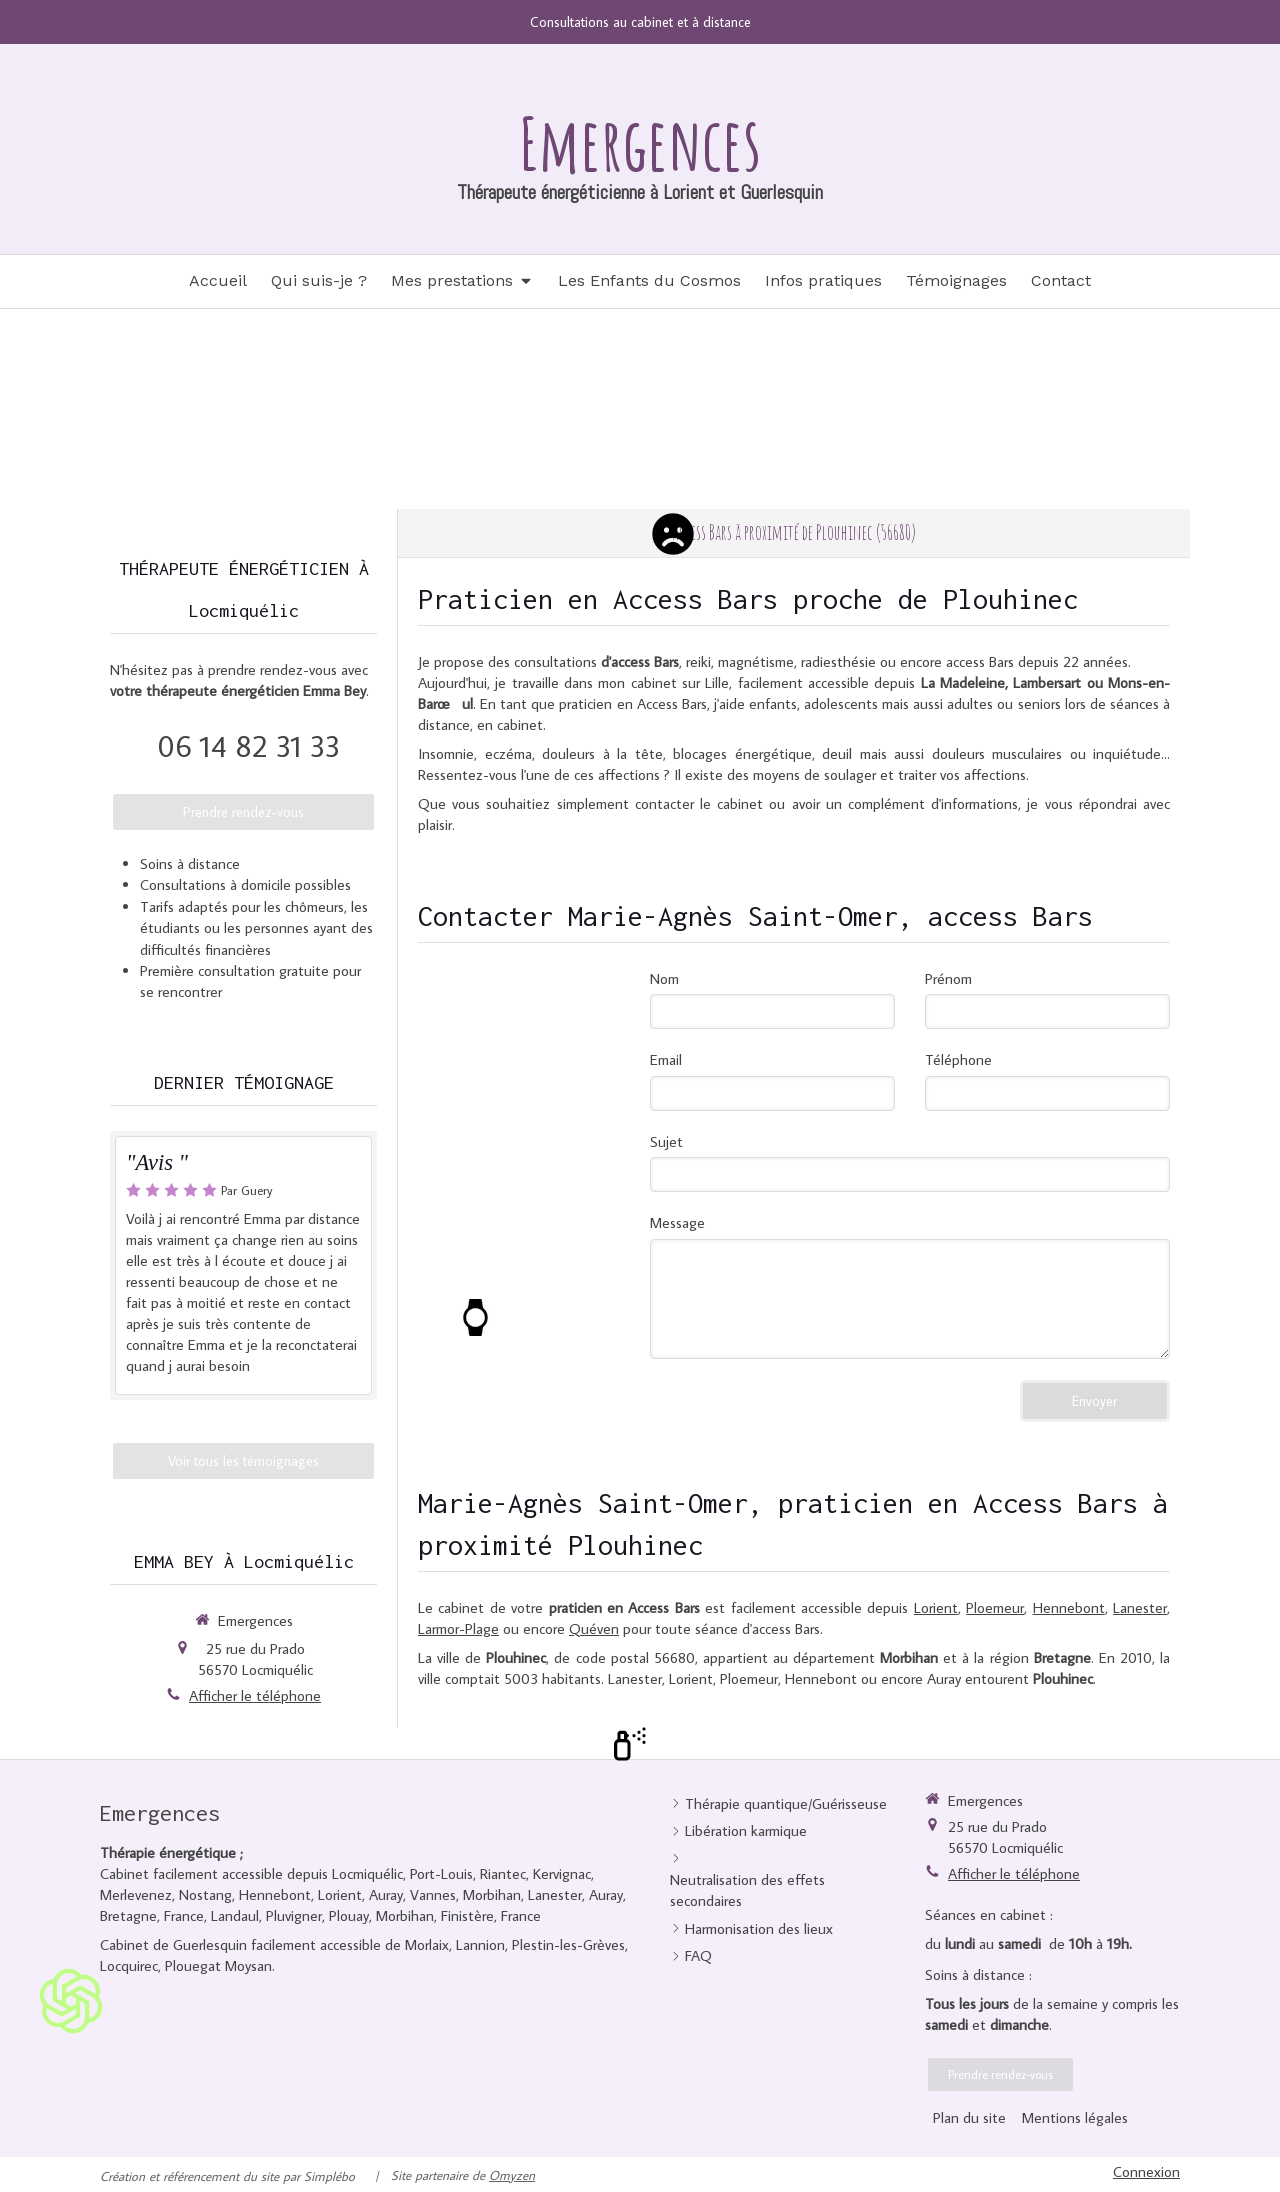 The image size is (1280, 2192). Describe the element at coordinates (673, 534) in the screenshot. I see `submit negative feedback or rating` at that location.